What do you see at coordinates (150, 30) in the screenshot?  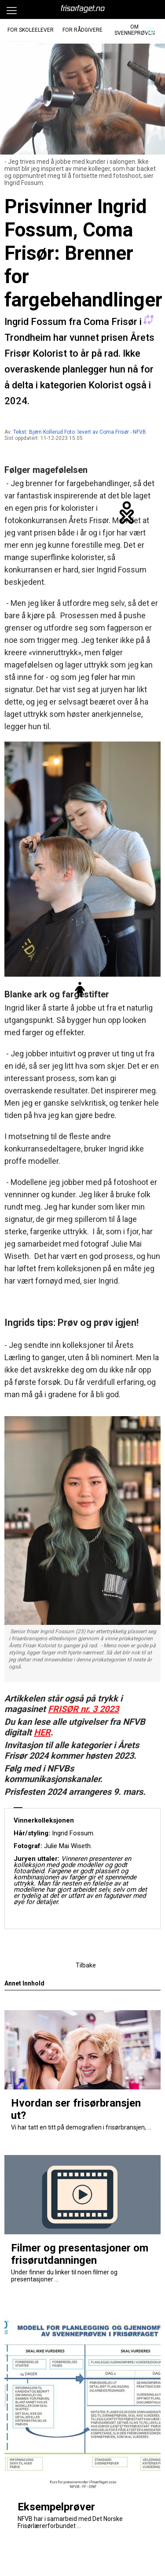 I see `request a refund or money back` at bounding box center [150, 30].